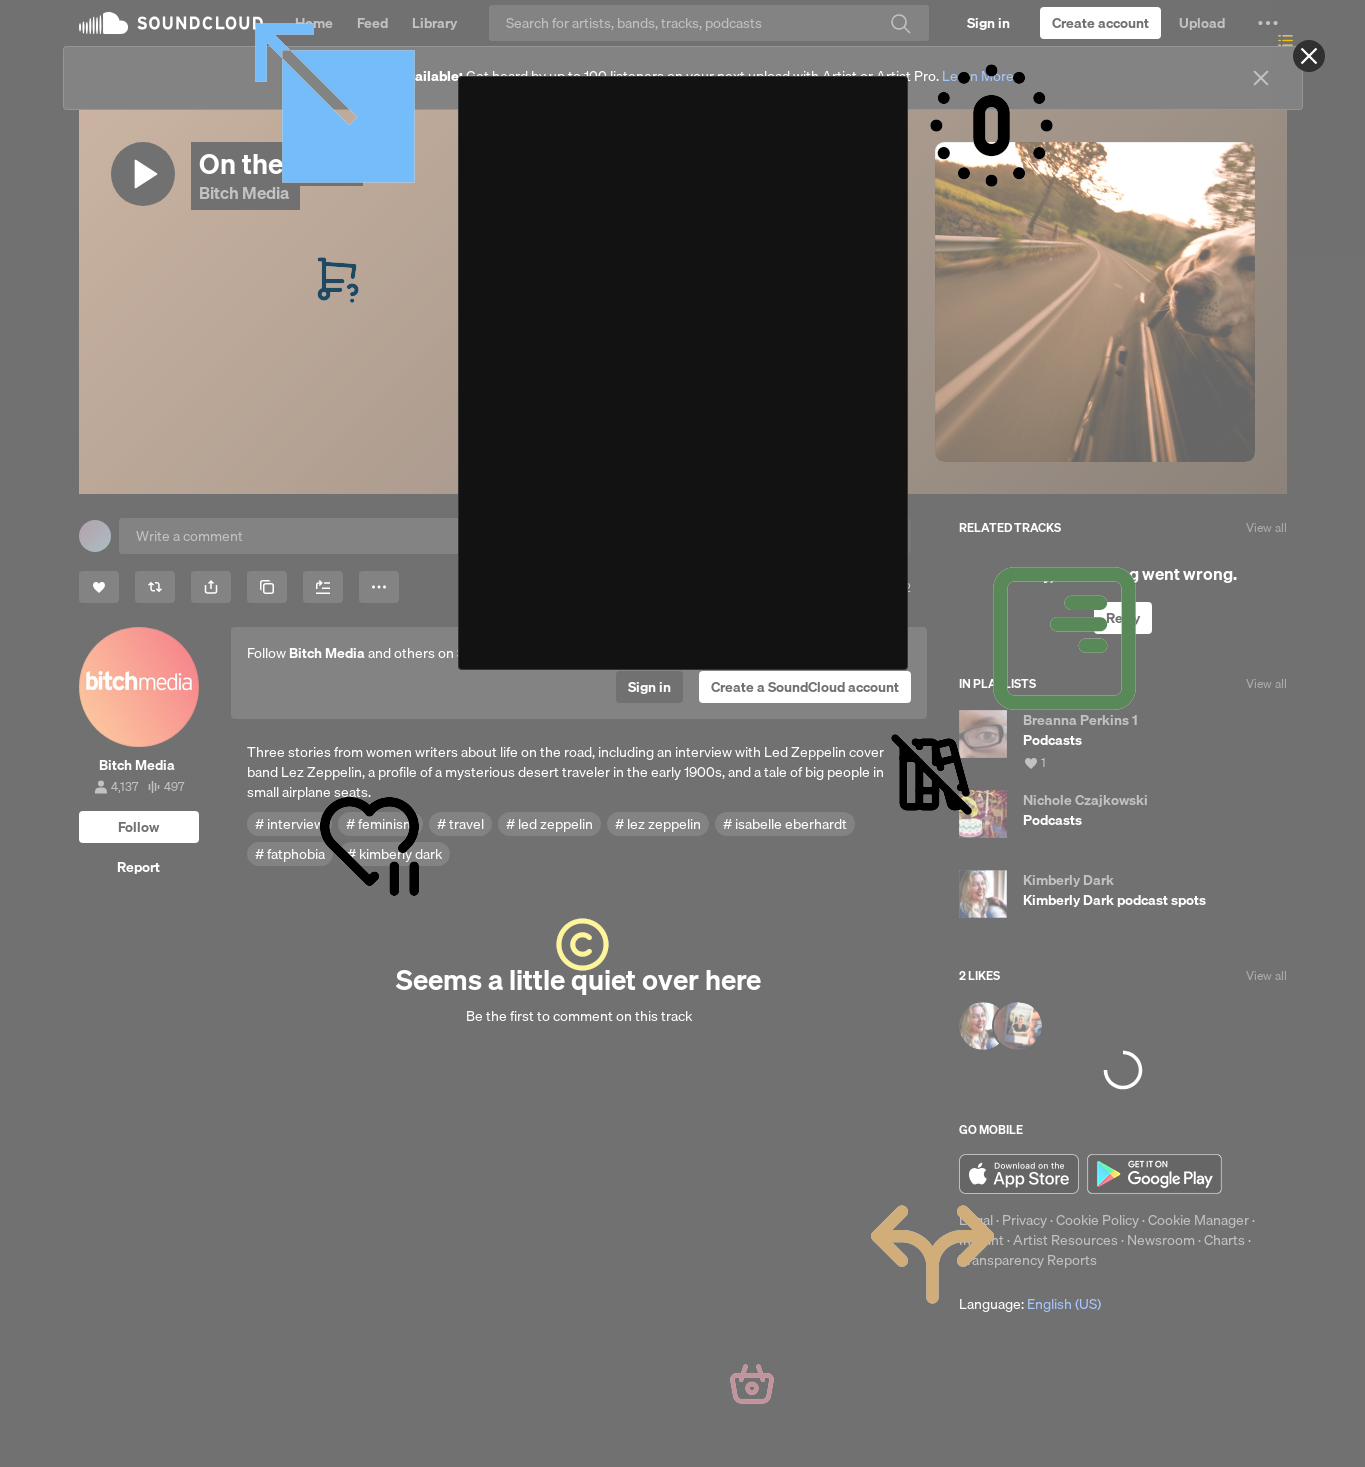  Describe the element at coordinates (369, 841) in the screenshot. I see `pause health monitoring or tracking` at that location.